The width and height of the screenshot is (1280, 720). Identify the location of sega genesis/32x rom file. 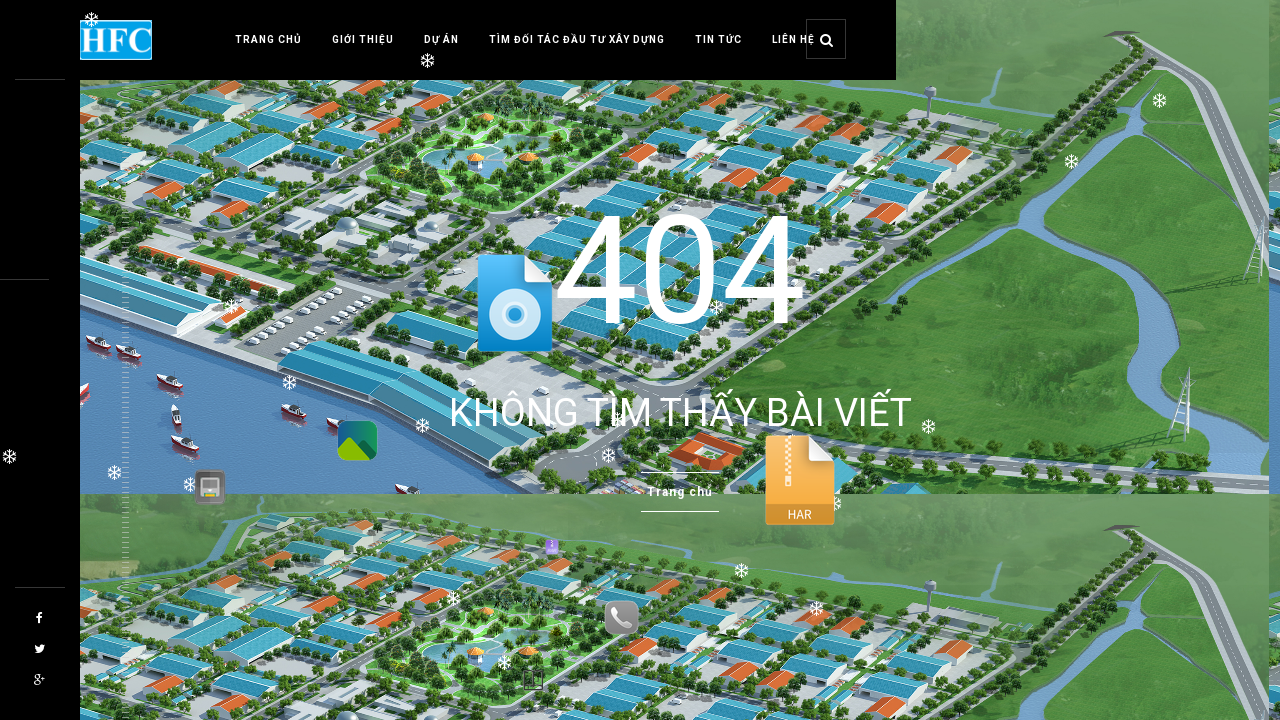
(210, 487).